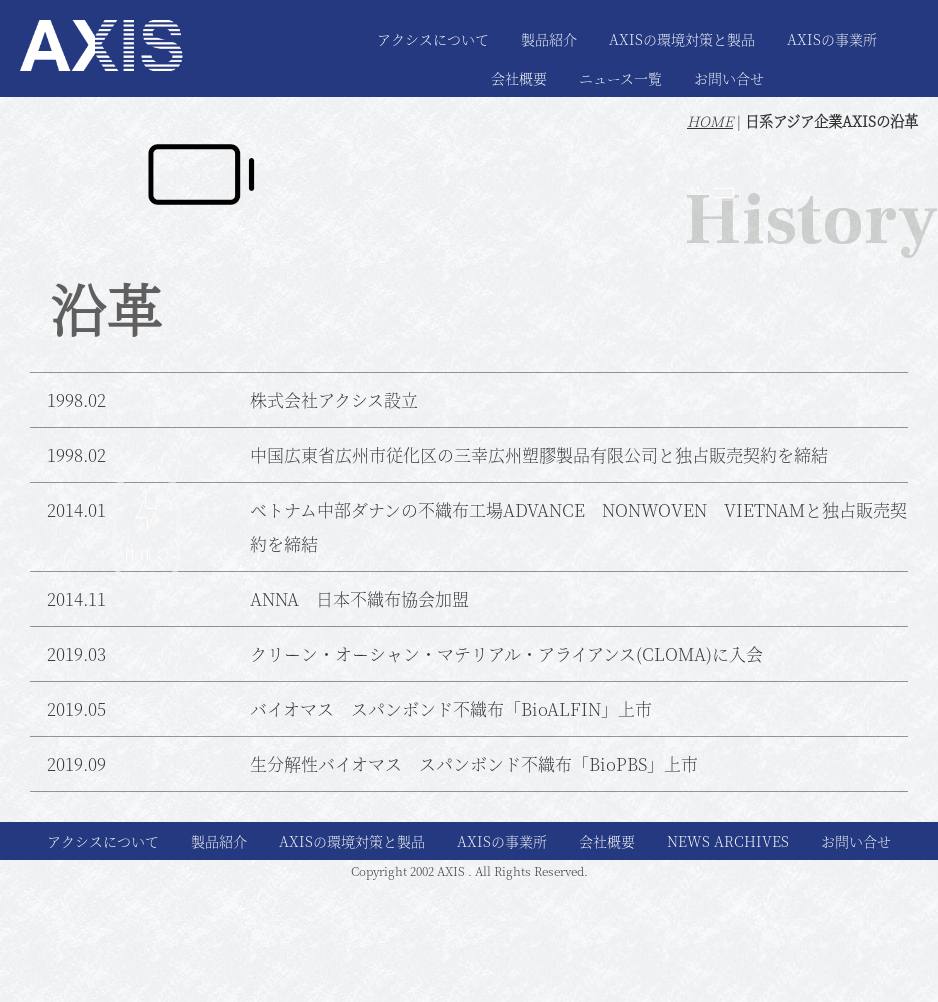 The height and width of the screenshot is (1002, 938). Describe the element at coordinates (146, 522) in the screenshot. I see `battery connected to uninterruptible power supply (UPS)` at that location.